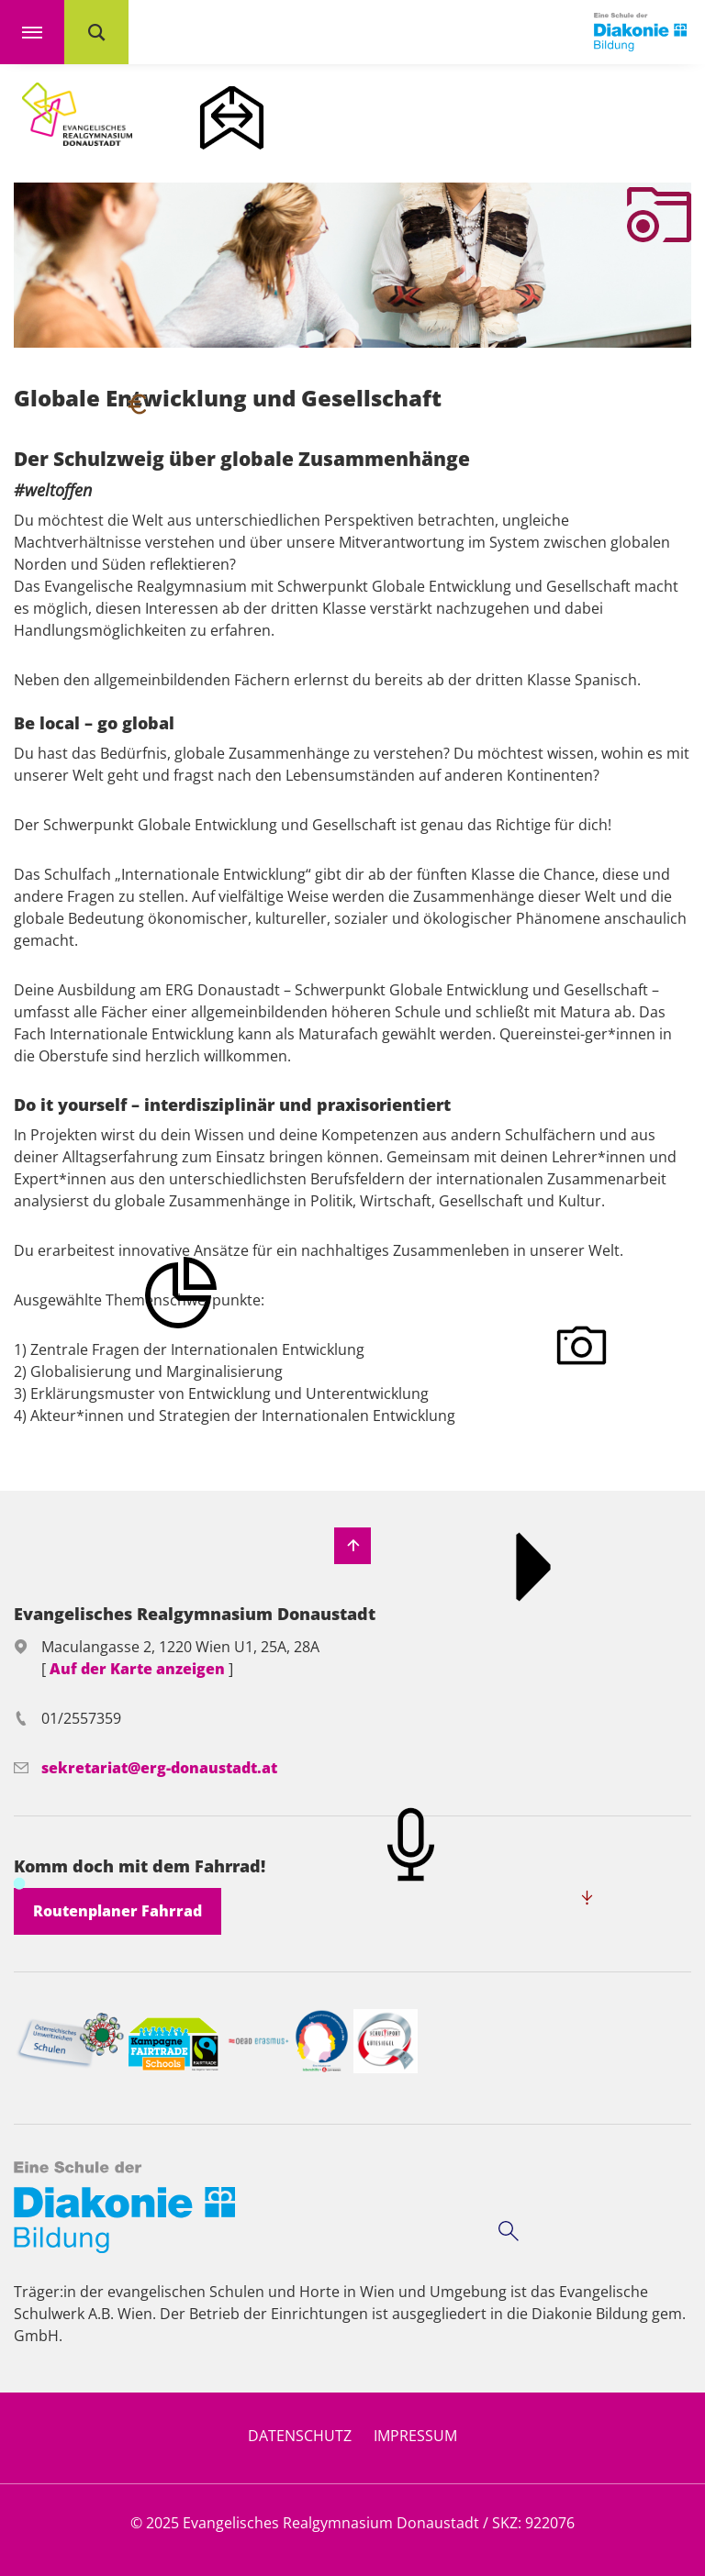 The height and width of the screenshot is (2576, 705). Describe the element at coordinates (509, 2231) in the screenshot. I see `search for files, settings, or content` at that location.